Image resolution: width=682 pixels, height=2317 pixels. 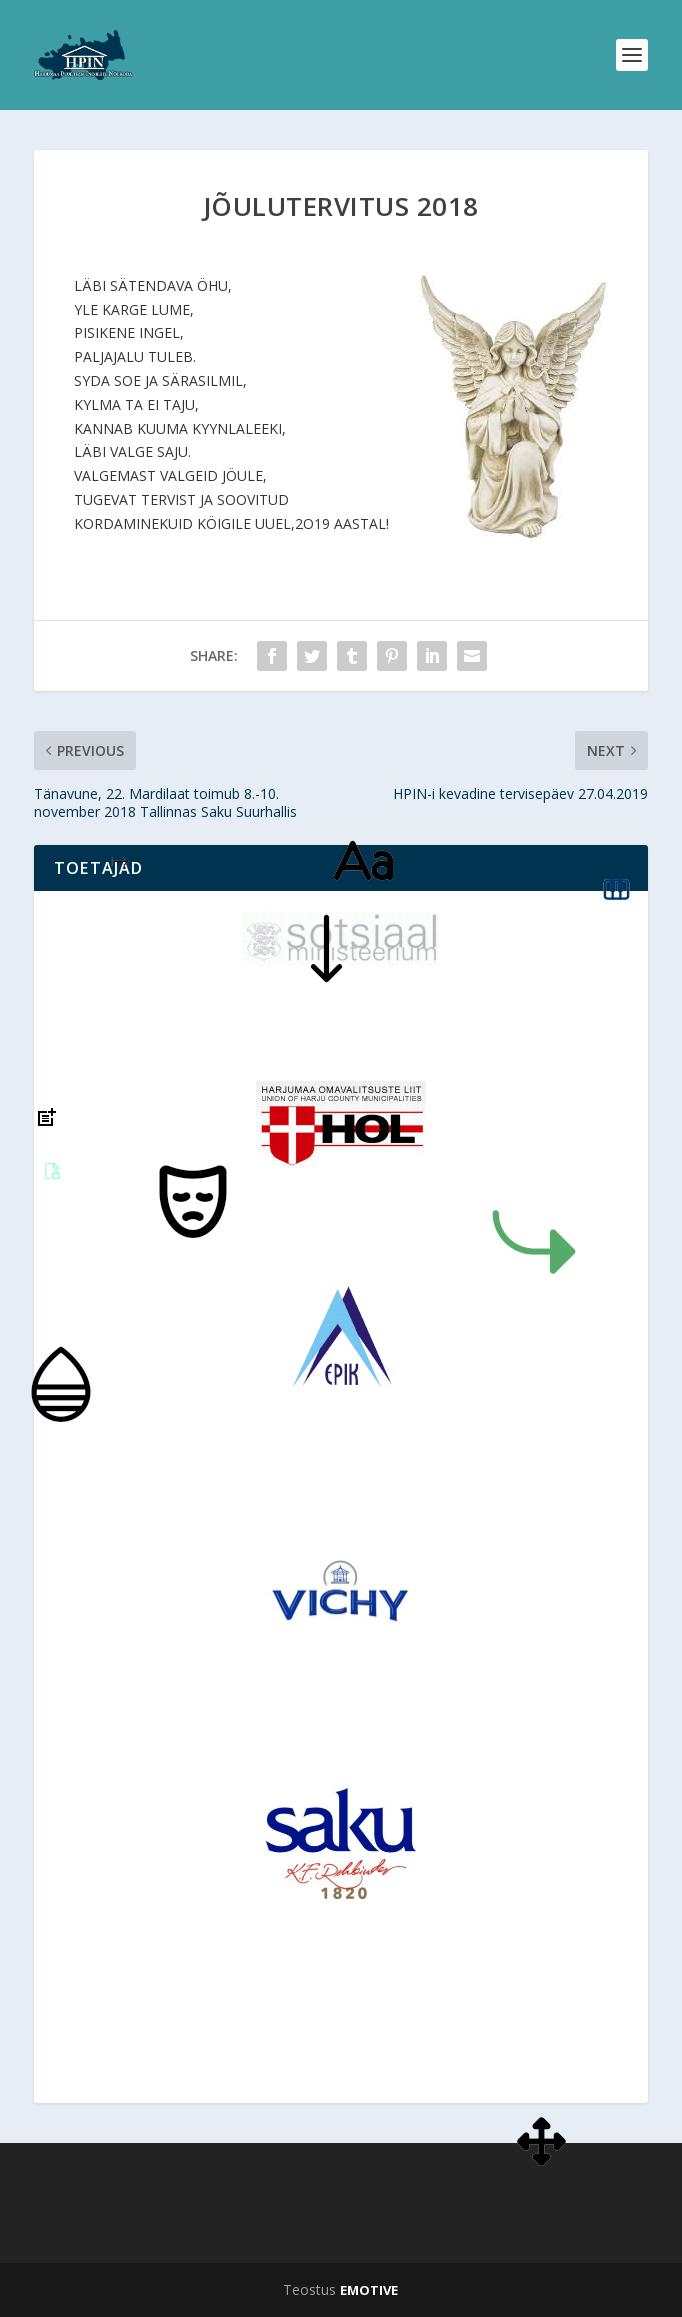 I want to click on create a new post or document, so click(x=46, y=1117).